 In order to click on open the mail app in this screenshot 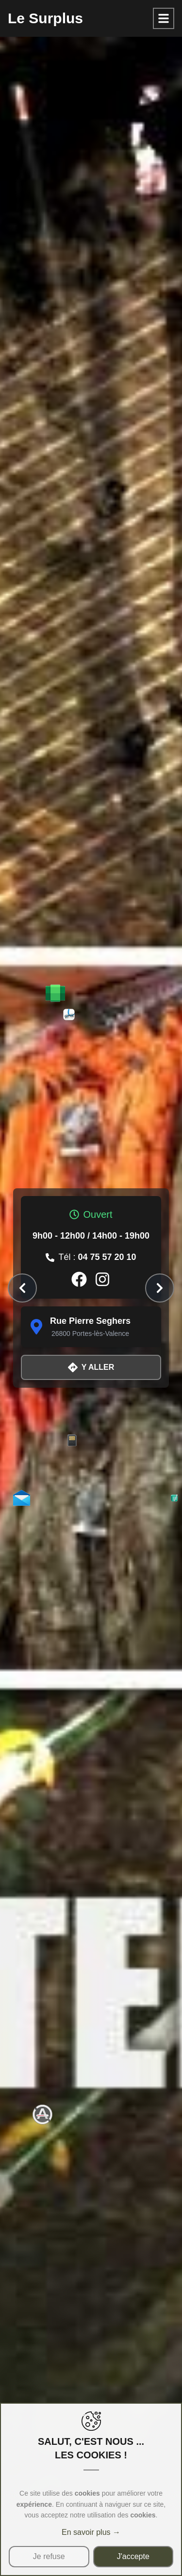, I will do `click(21, 1498)`.